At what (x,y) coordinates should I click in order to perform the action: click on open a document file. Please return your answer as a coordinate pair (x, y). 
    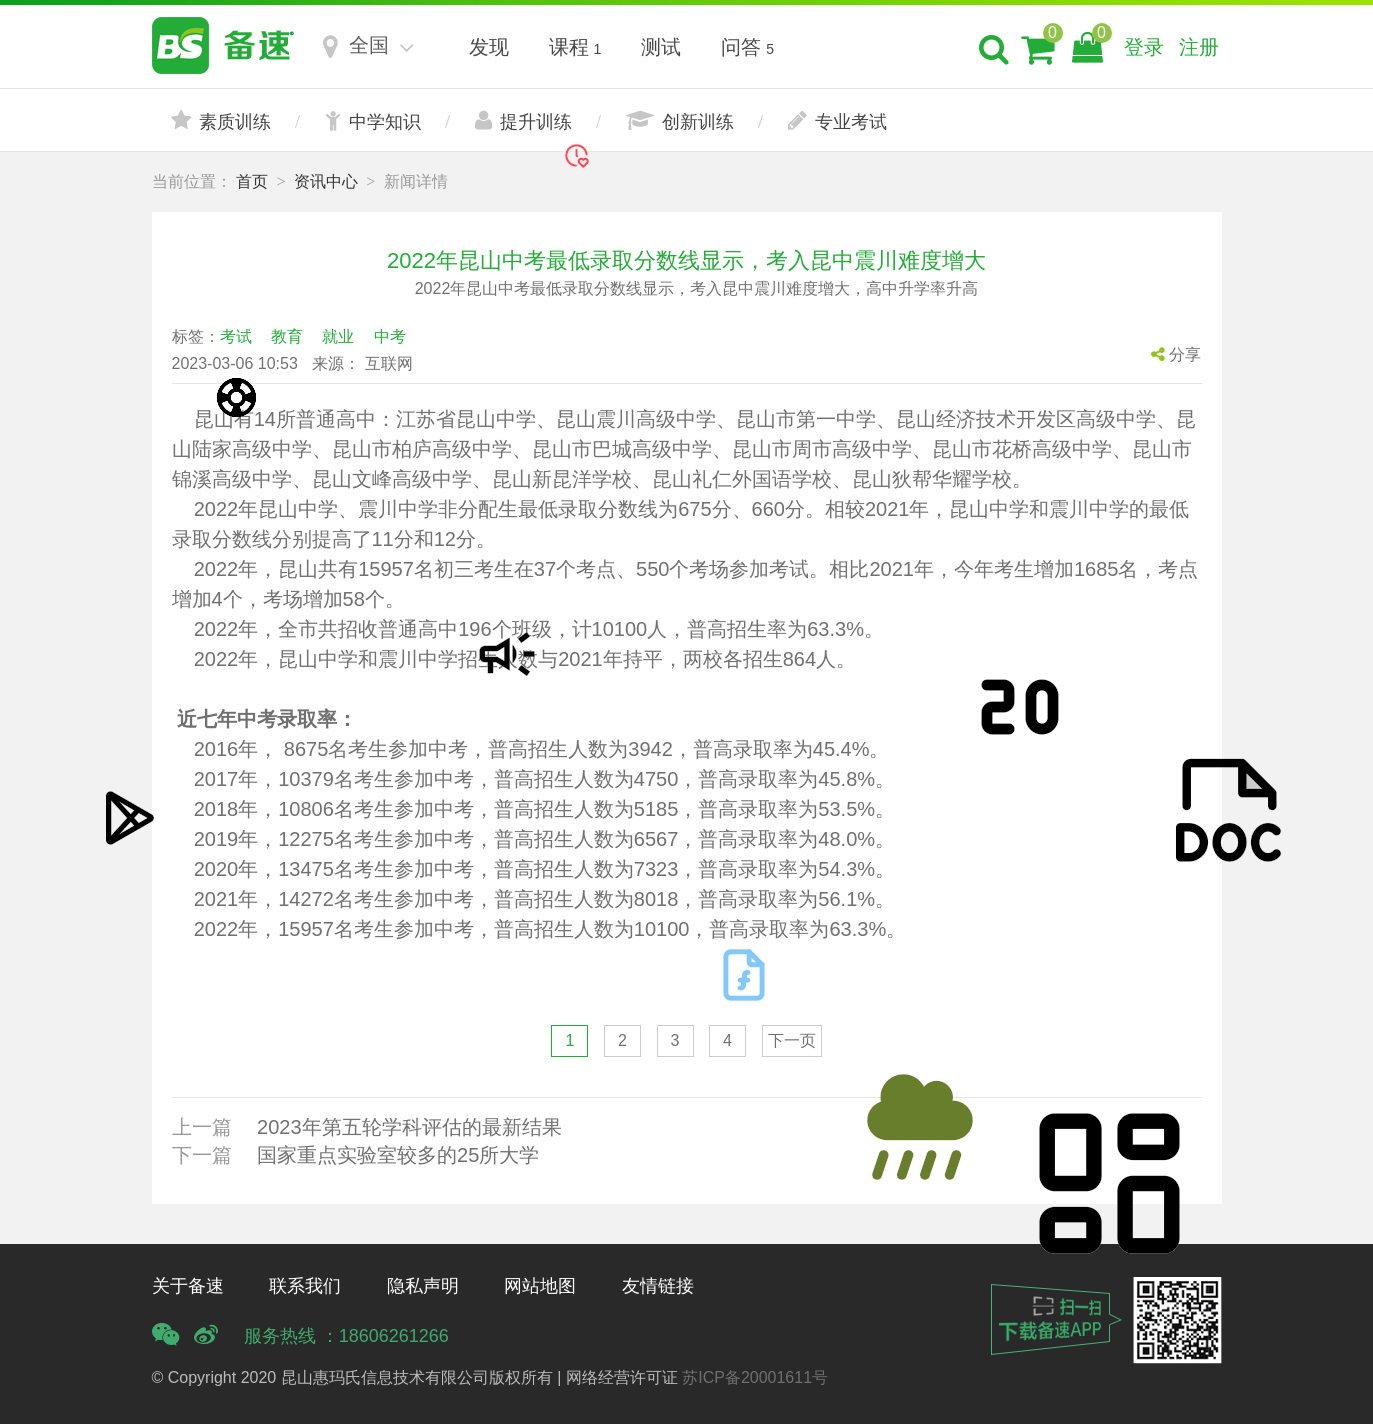
    Looking at the image, I should click on (1229, 814).